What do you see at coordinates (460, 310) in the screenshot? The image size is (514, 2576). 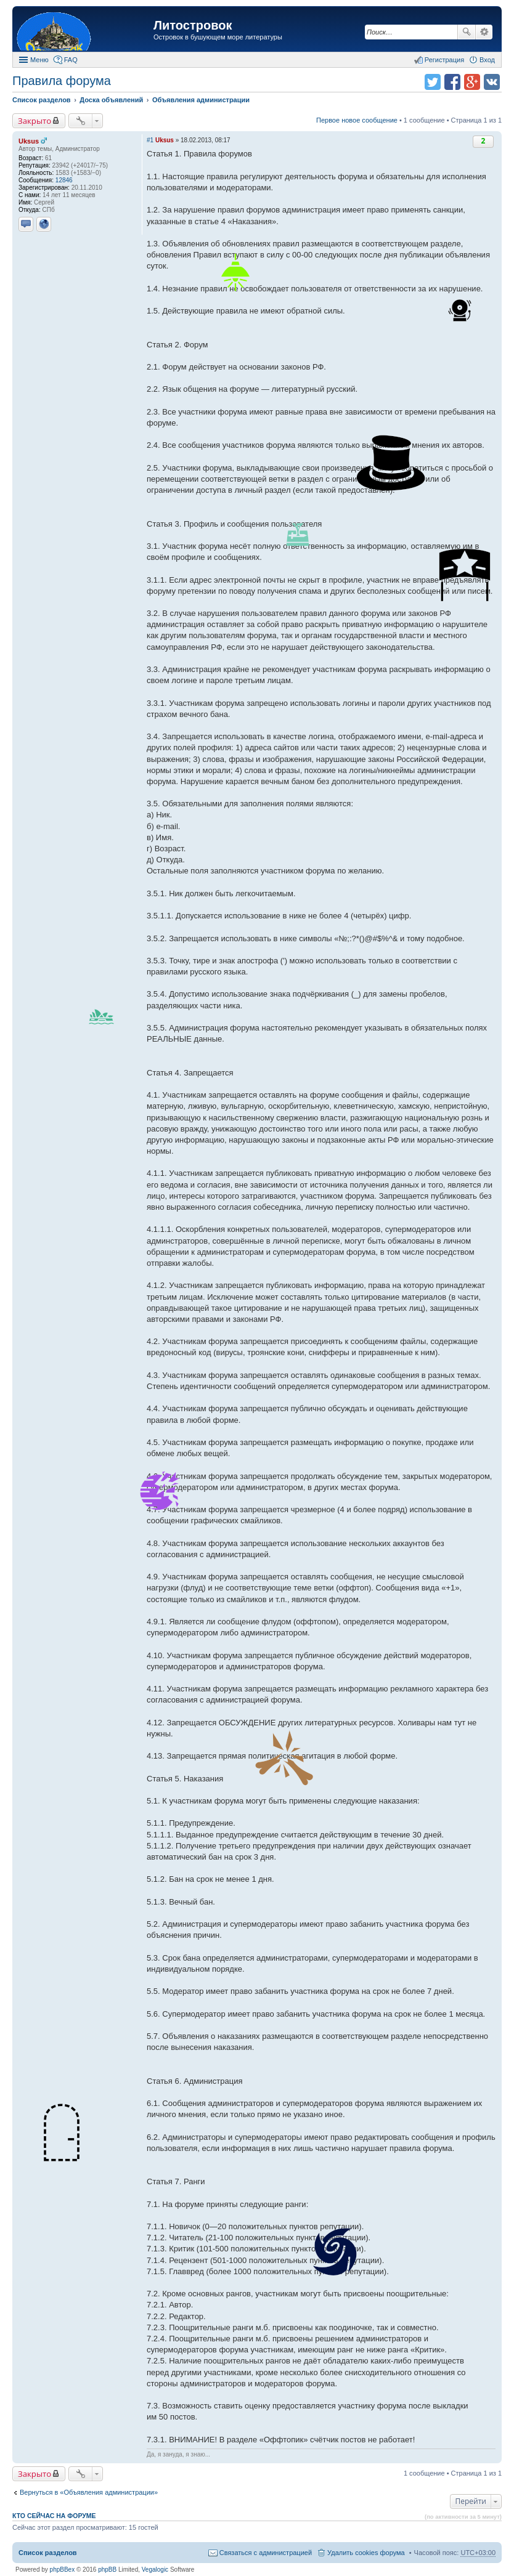 I see `alarm or alert is currently active` at bounding box center [460, 310].